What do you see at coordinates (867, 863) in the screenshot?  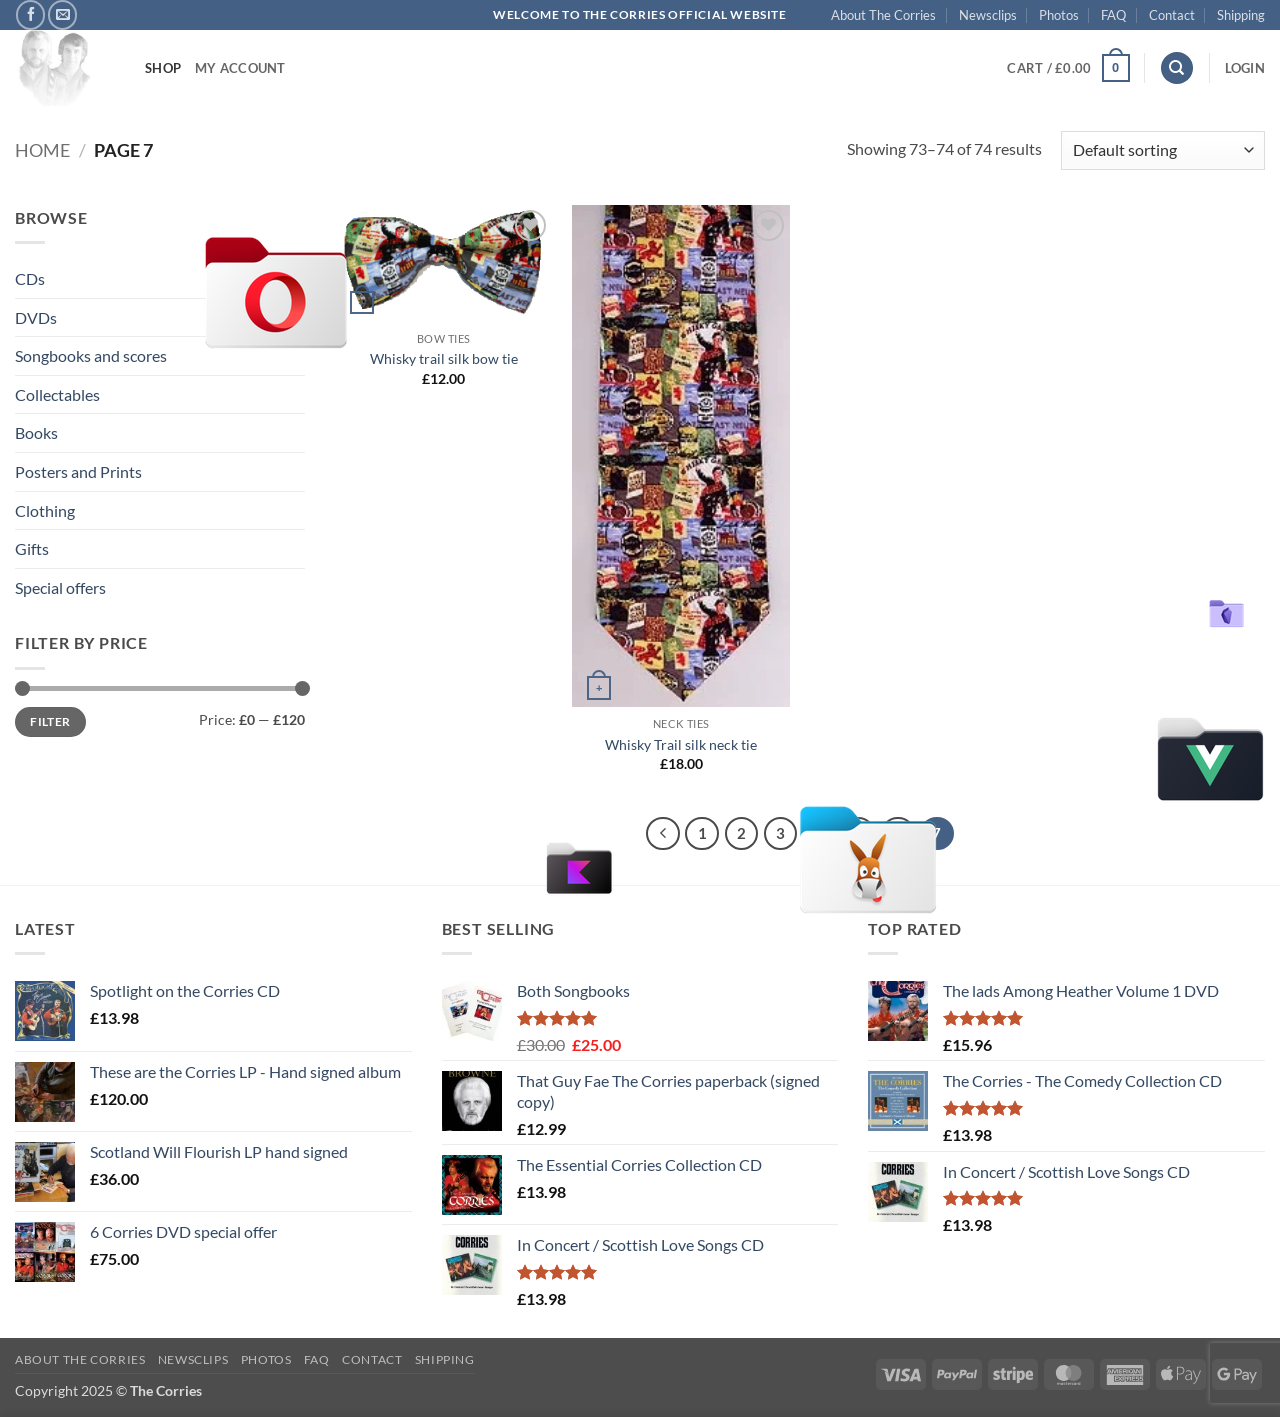 I see `open eMule downloads folder` at bounding box center [867, 863].